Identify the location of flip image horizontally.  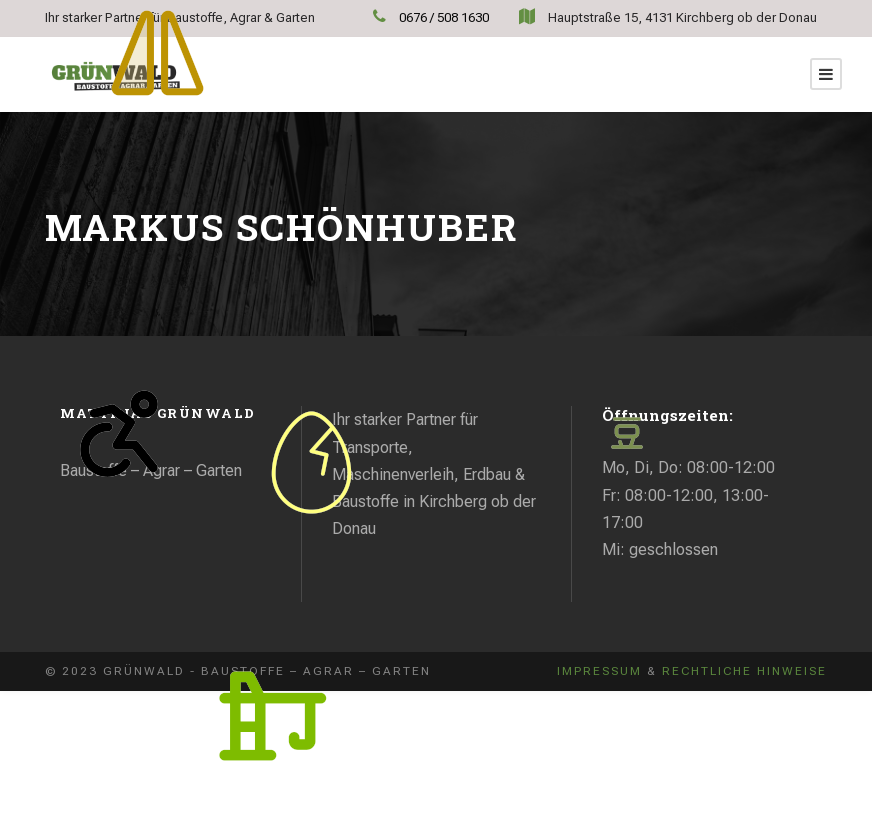
(157, 56).